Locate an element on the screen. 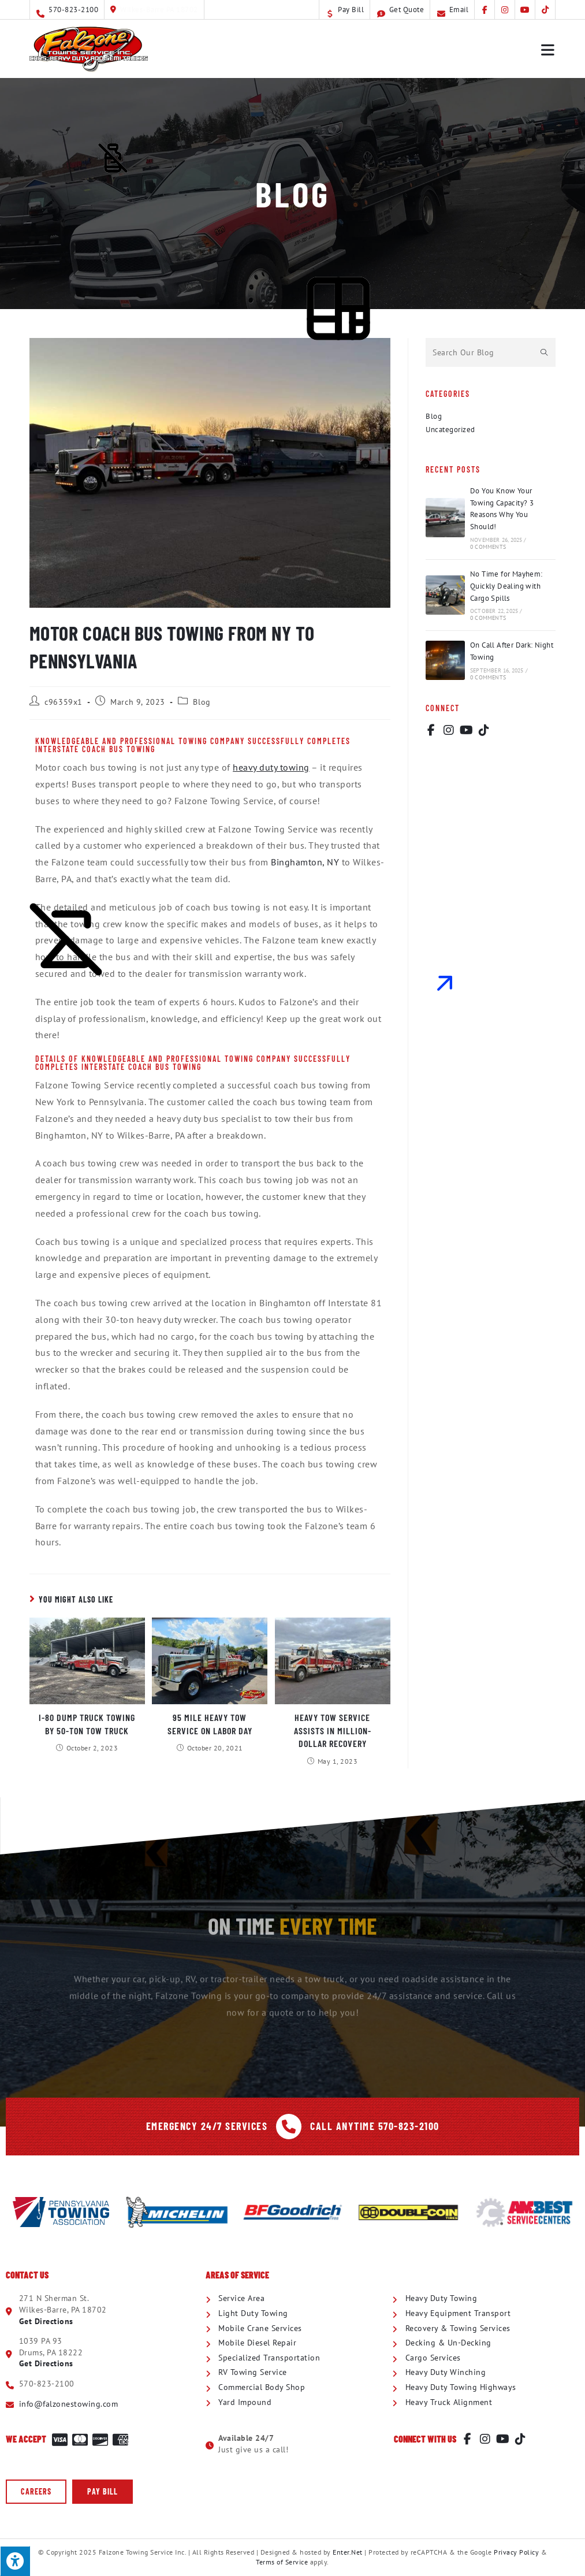  view treemap visualization is located at coordinates (338, 308).